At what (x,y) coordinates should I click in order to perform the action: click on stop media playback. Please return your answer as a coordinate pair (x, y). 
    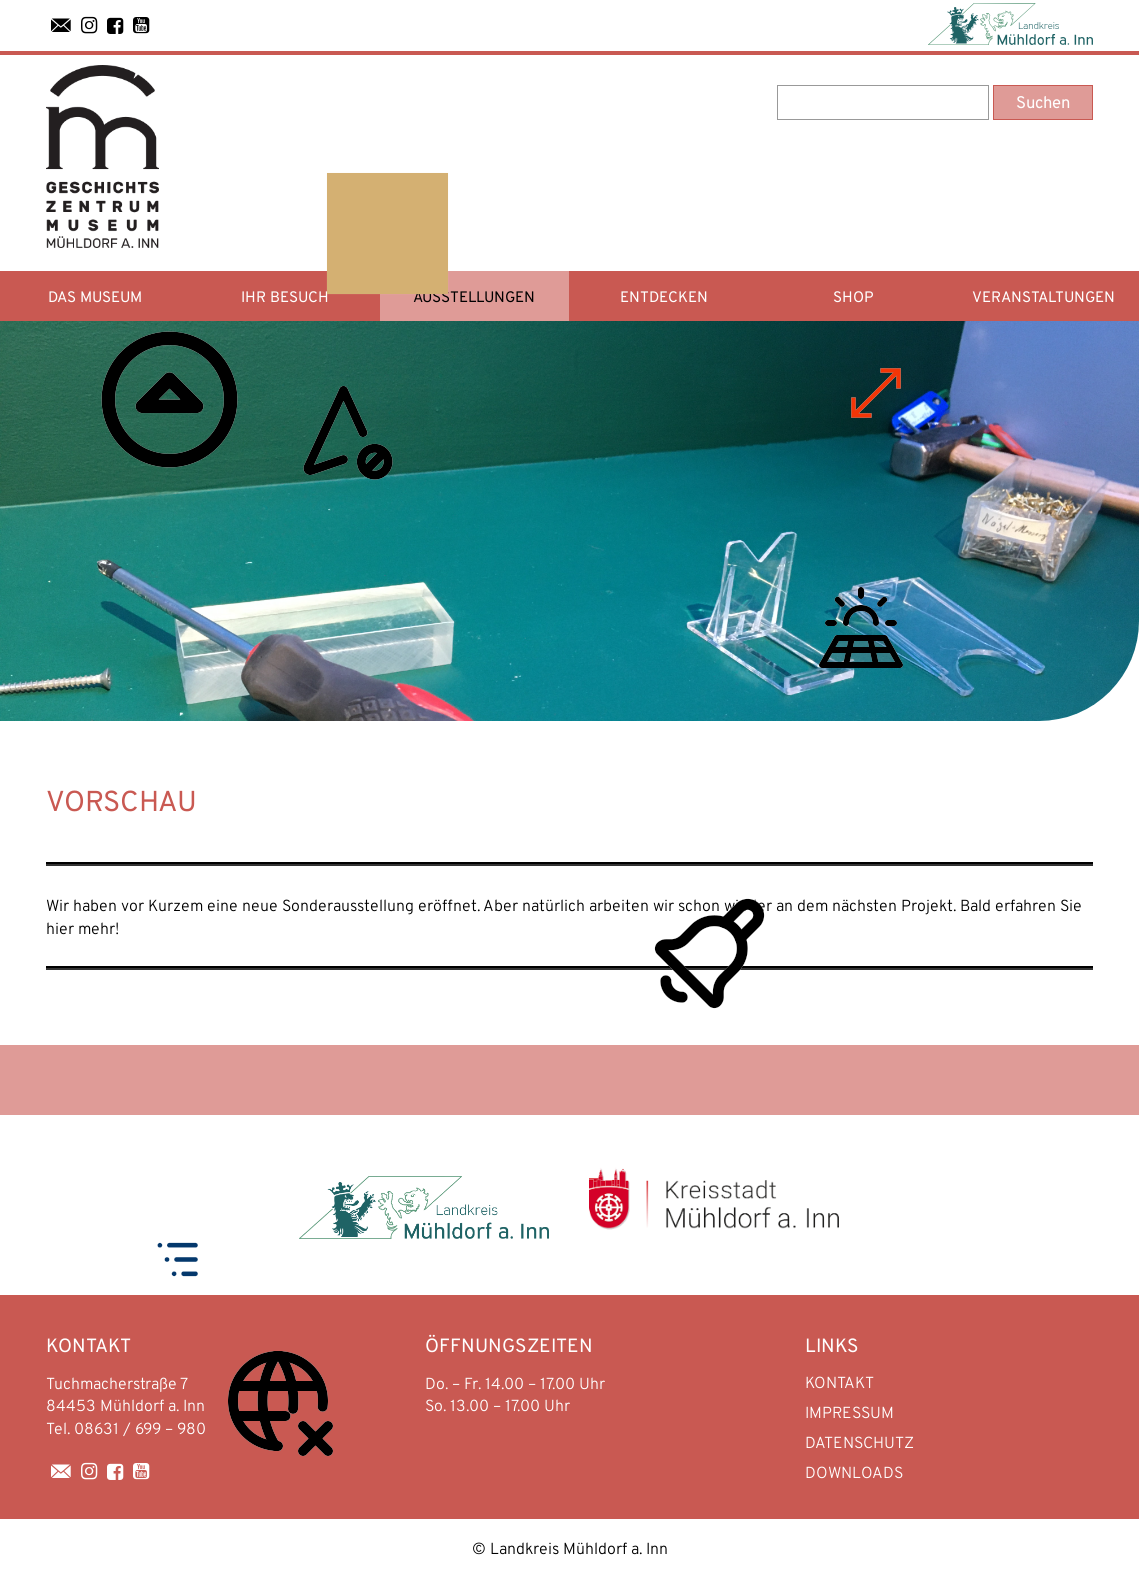
    Looking at the image, I should click on (387, 233).